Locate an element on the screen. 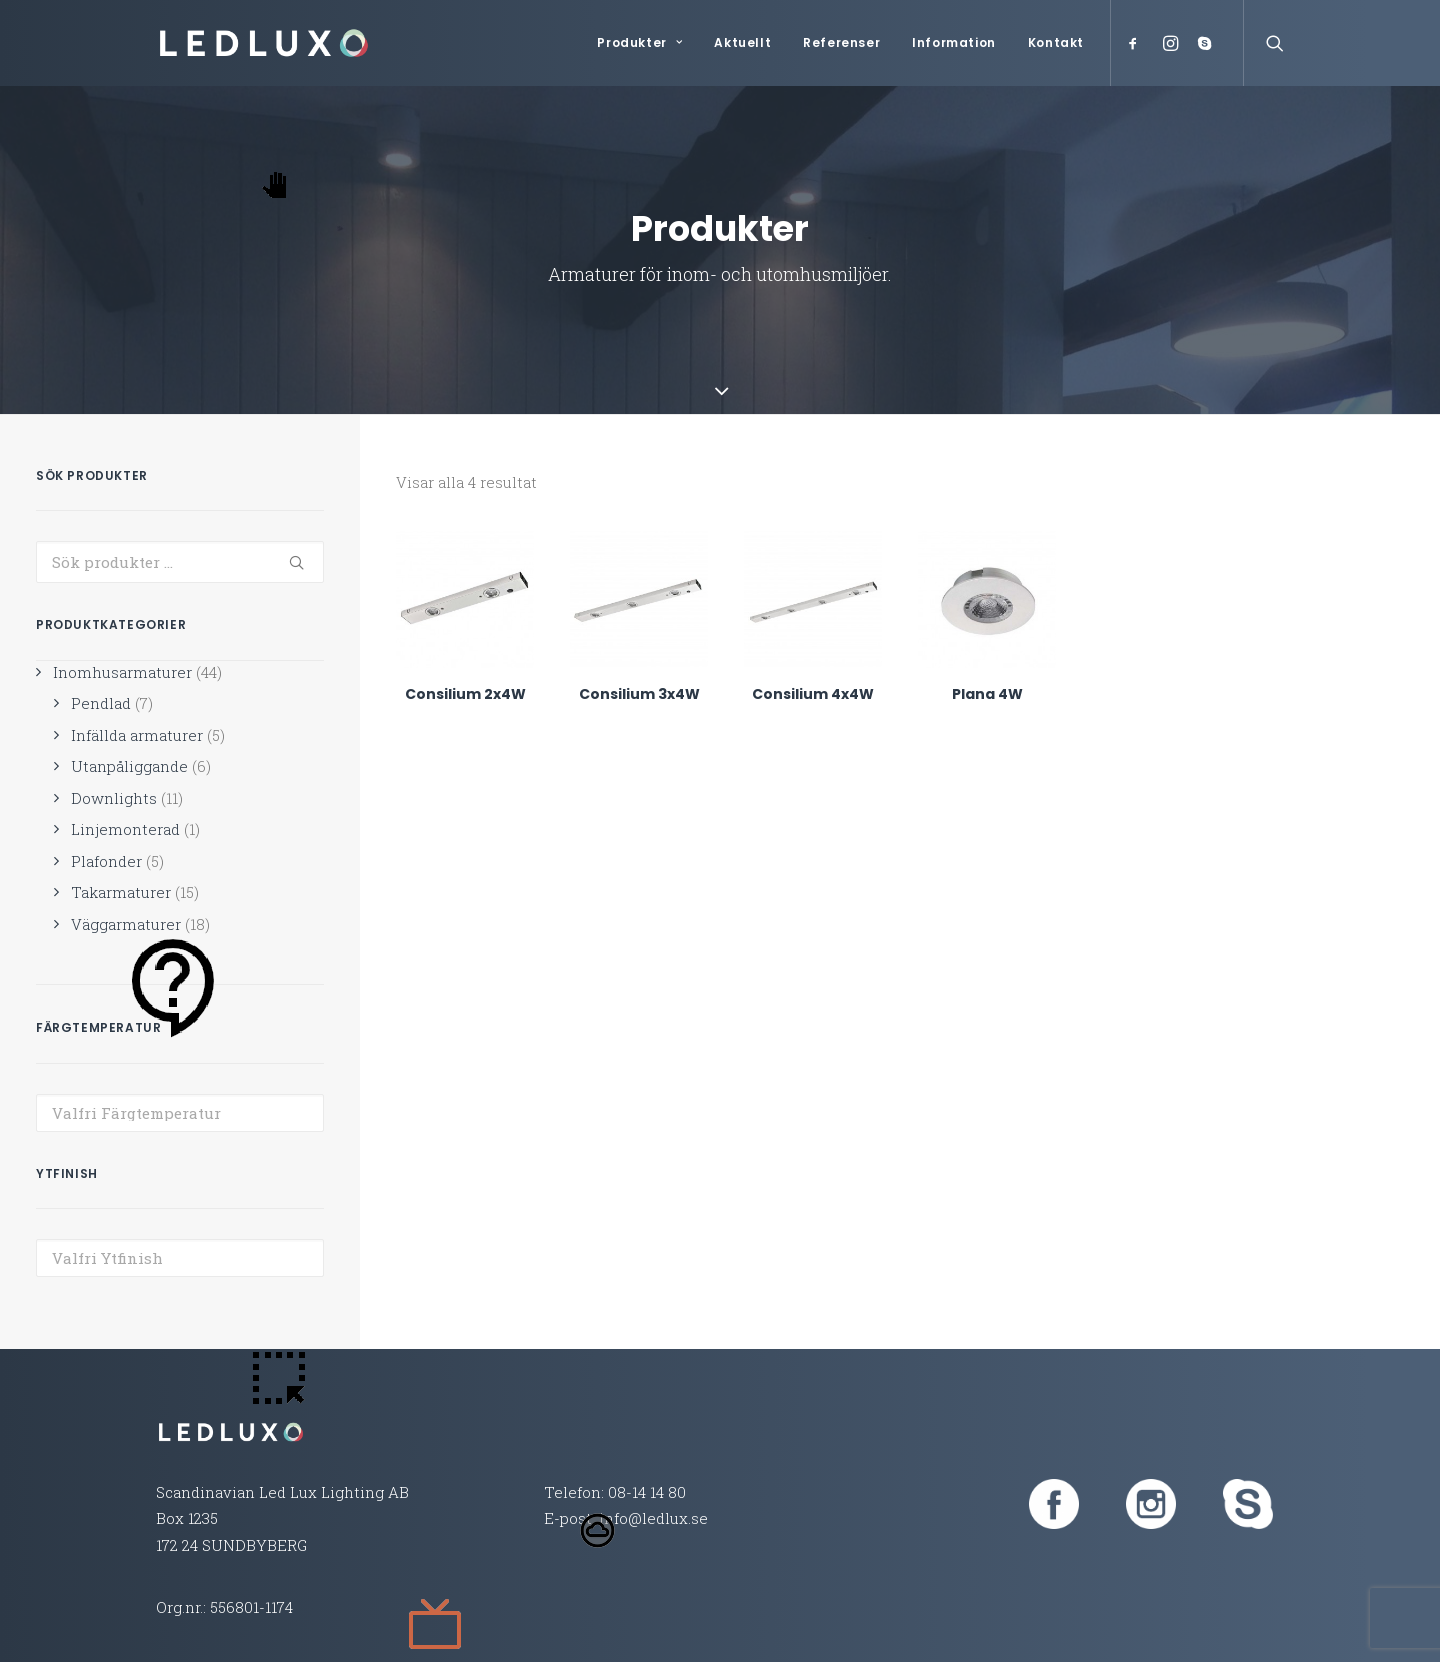  select or highlight an area is located at coordinates (279, 1378).